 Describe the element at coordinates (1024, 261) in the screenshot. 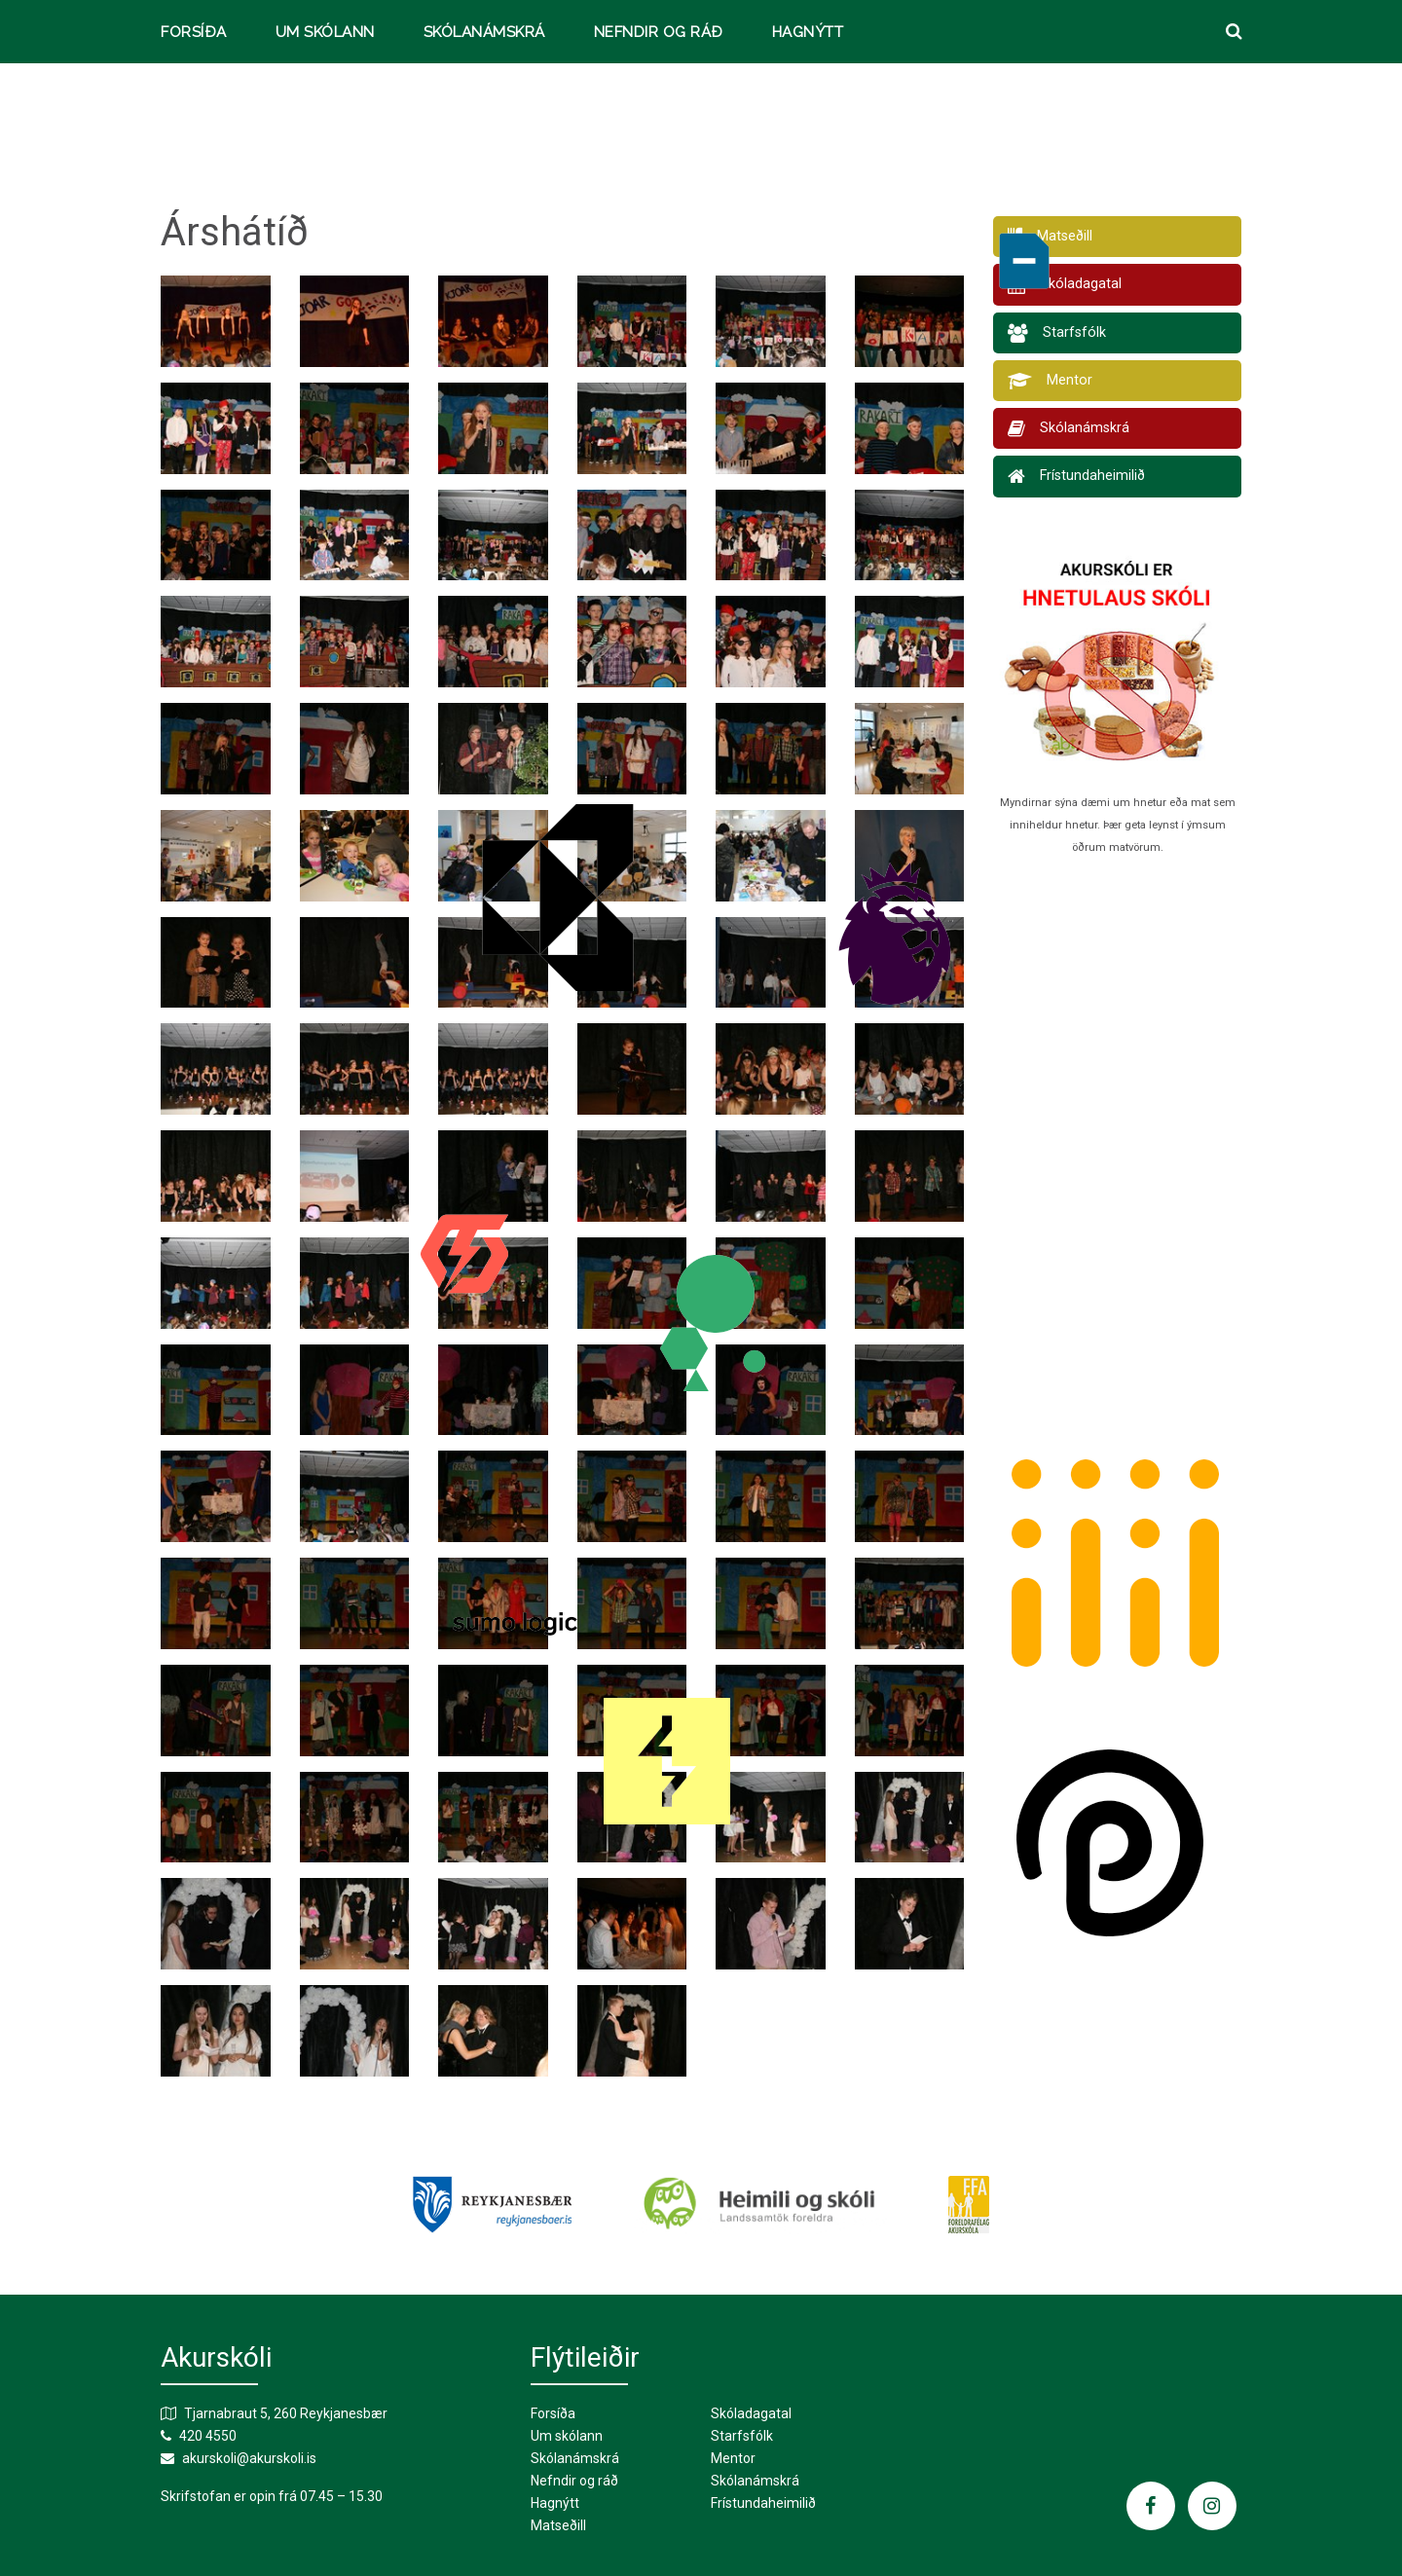

I see `reduce or compress file size` at that location.